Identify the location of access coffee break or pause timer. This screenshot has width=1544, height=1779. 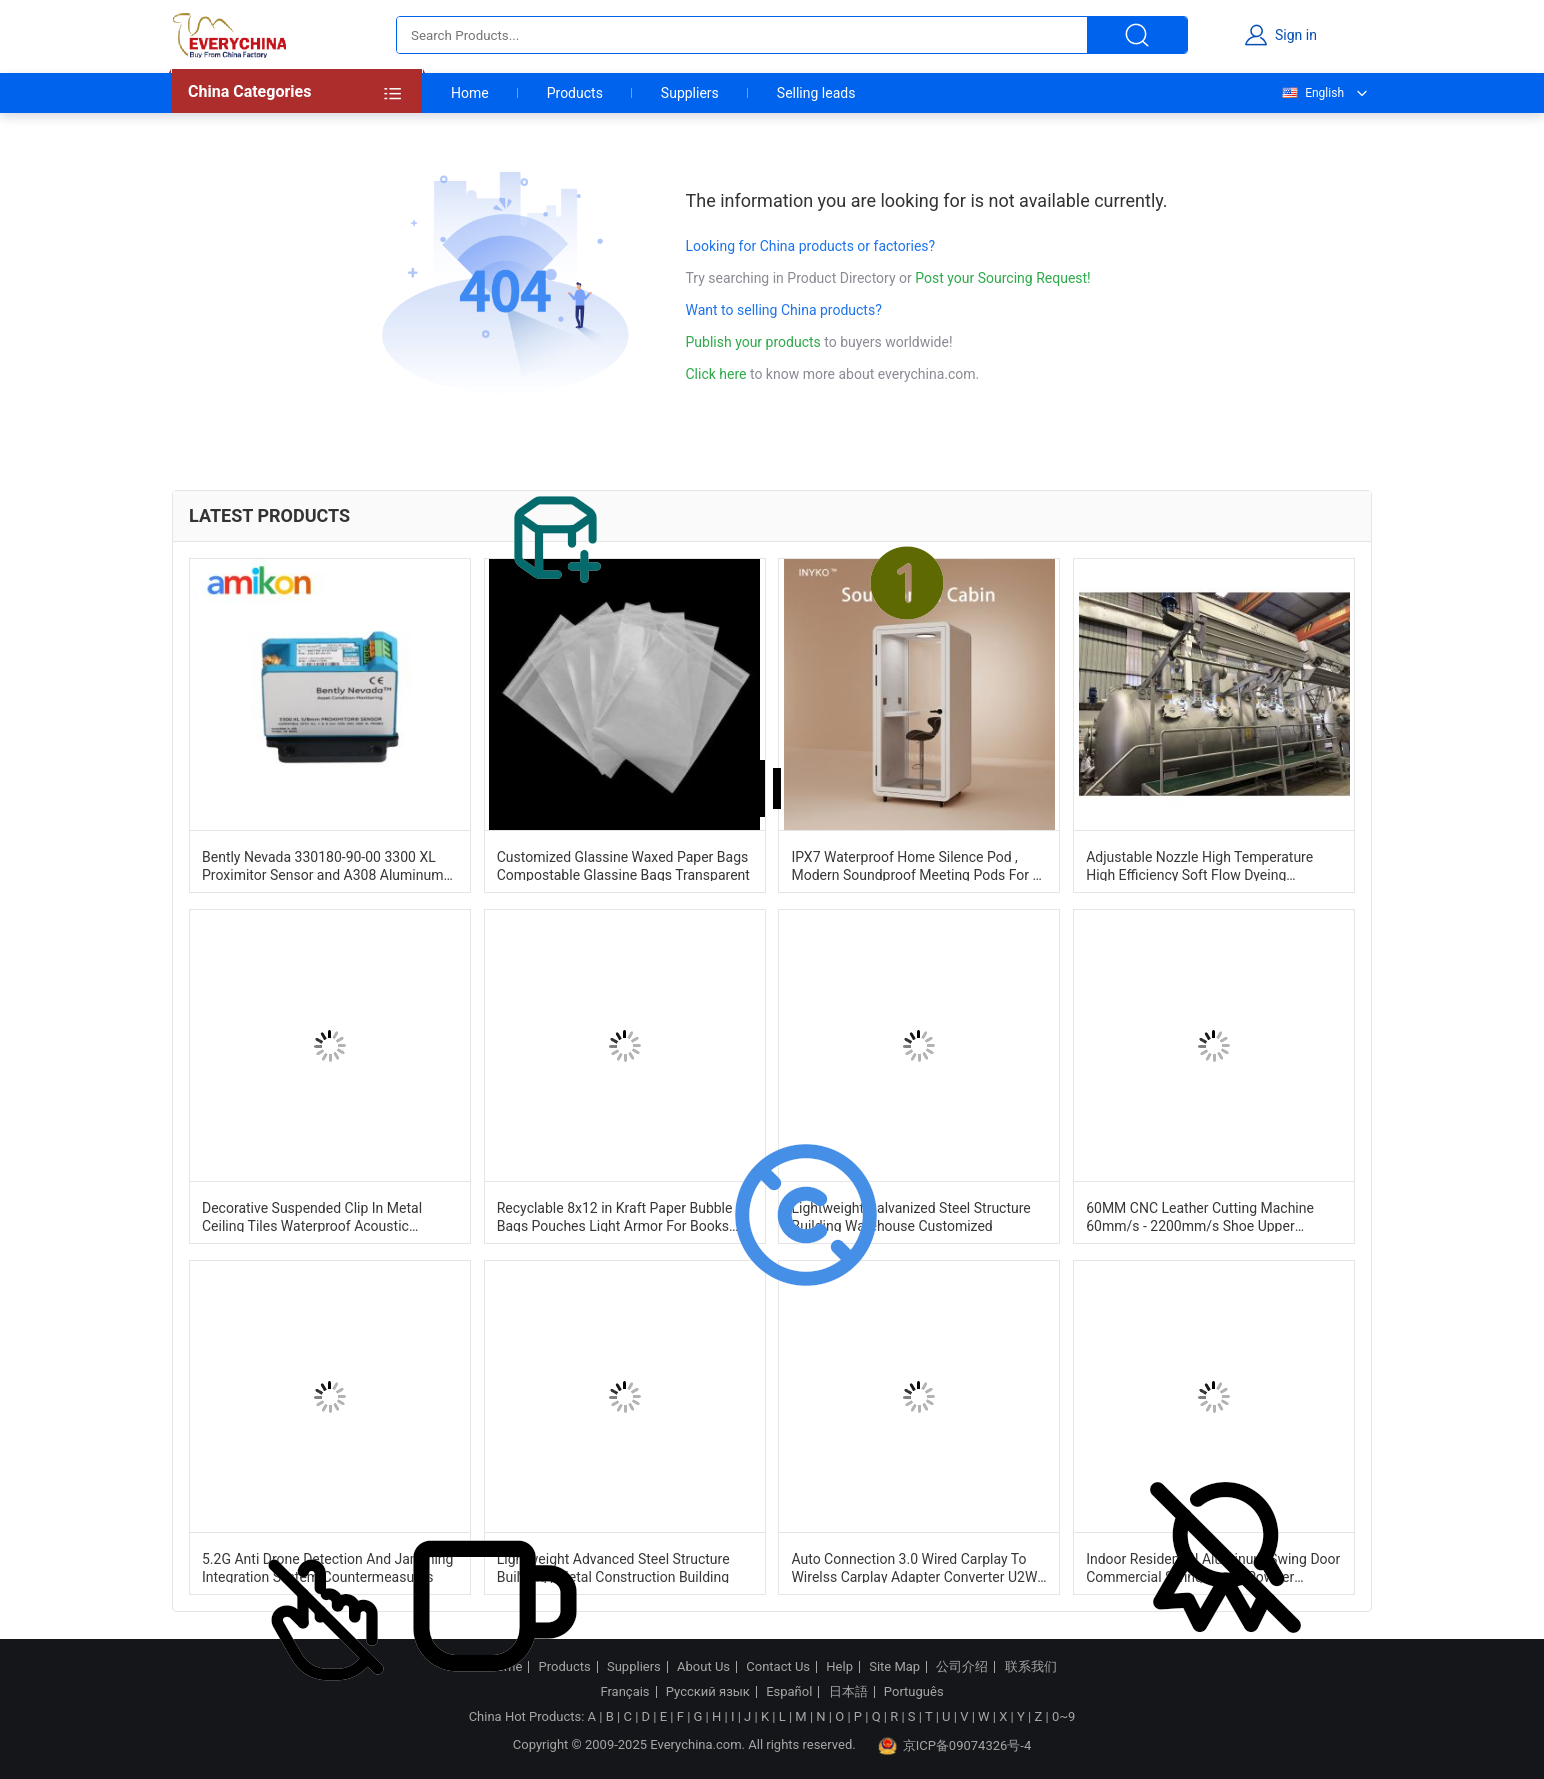
(495, 1606).